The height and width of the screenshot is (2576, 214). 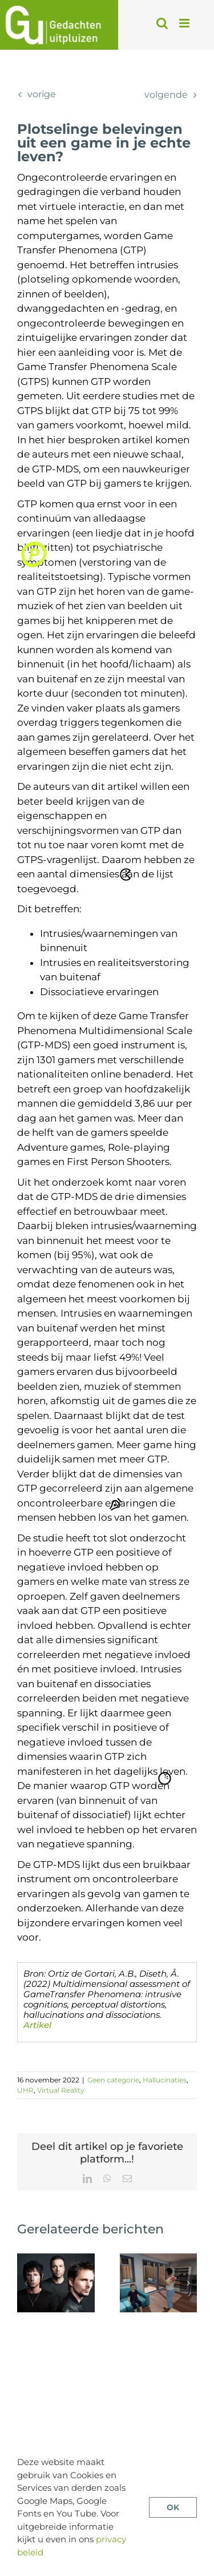 What do you see at coordinates (115, 1505) in the screenshot?
I see `access drawing or illustration tools` at bounding box center [115, 1505].